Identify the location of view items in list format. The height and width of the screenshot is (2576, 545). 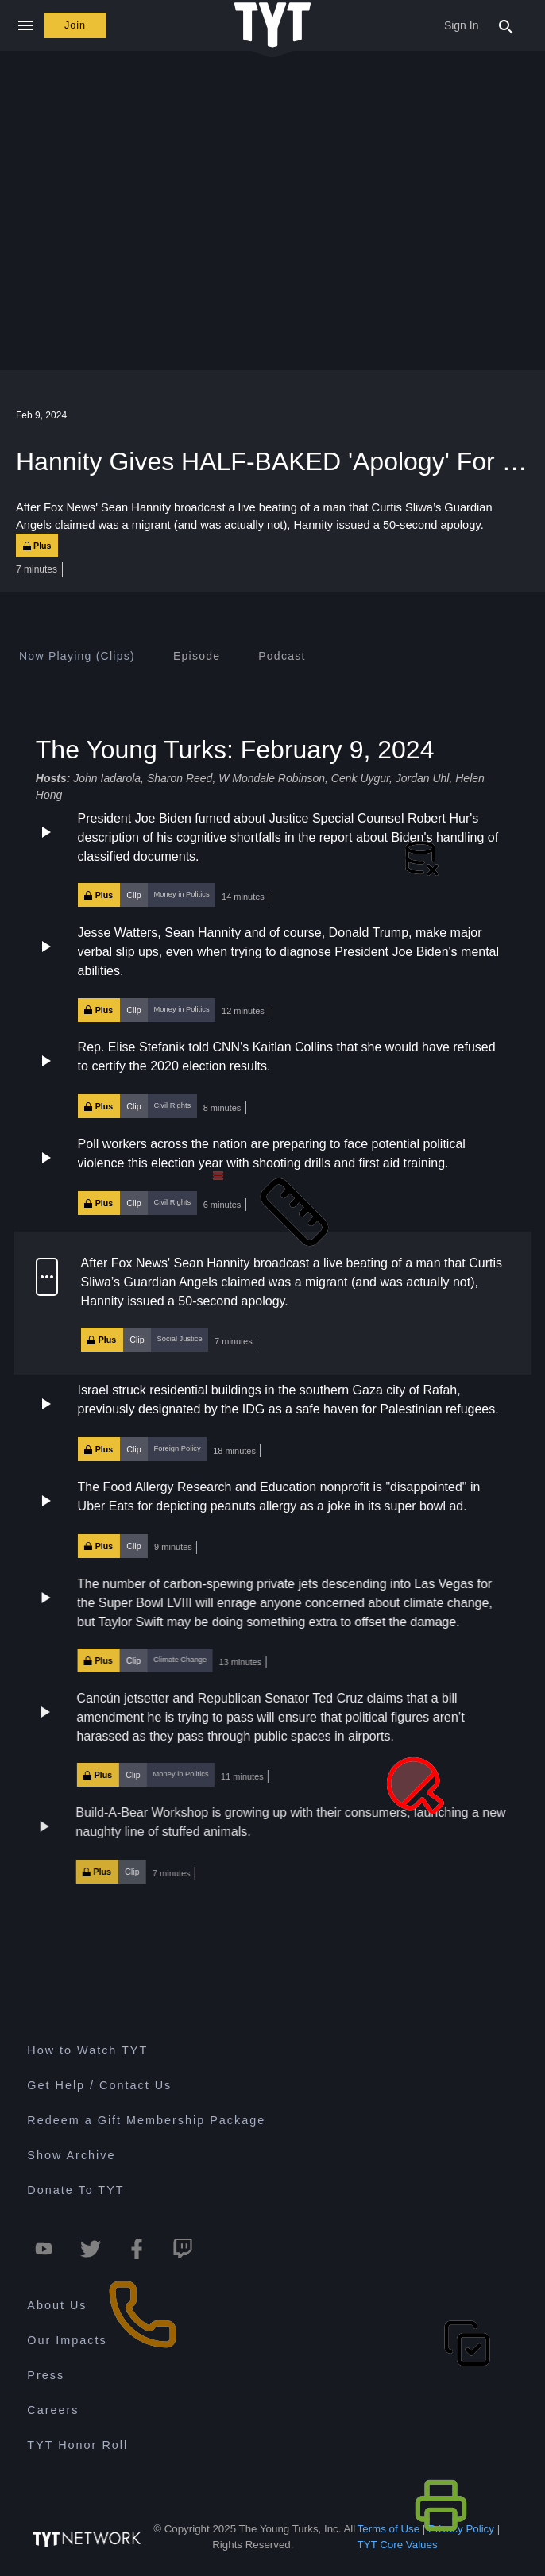
(218, 1175).